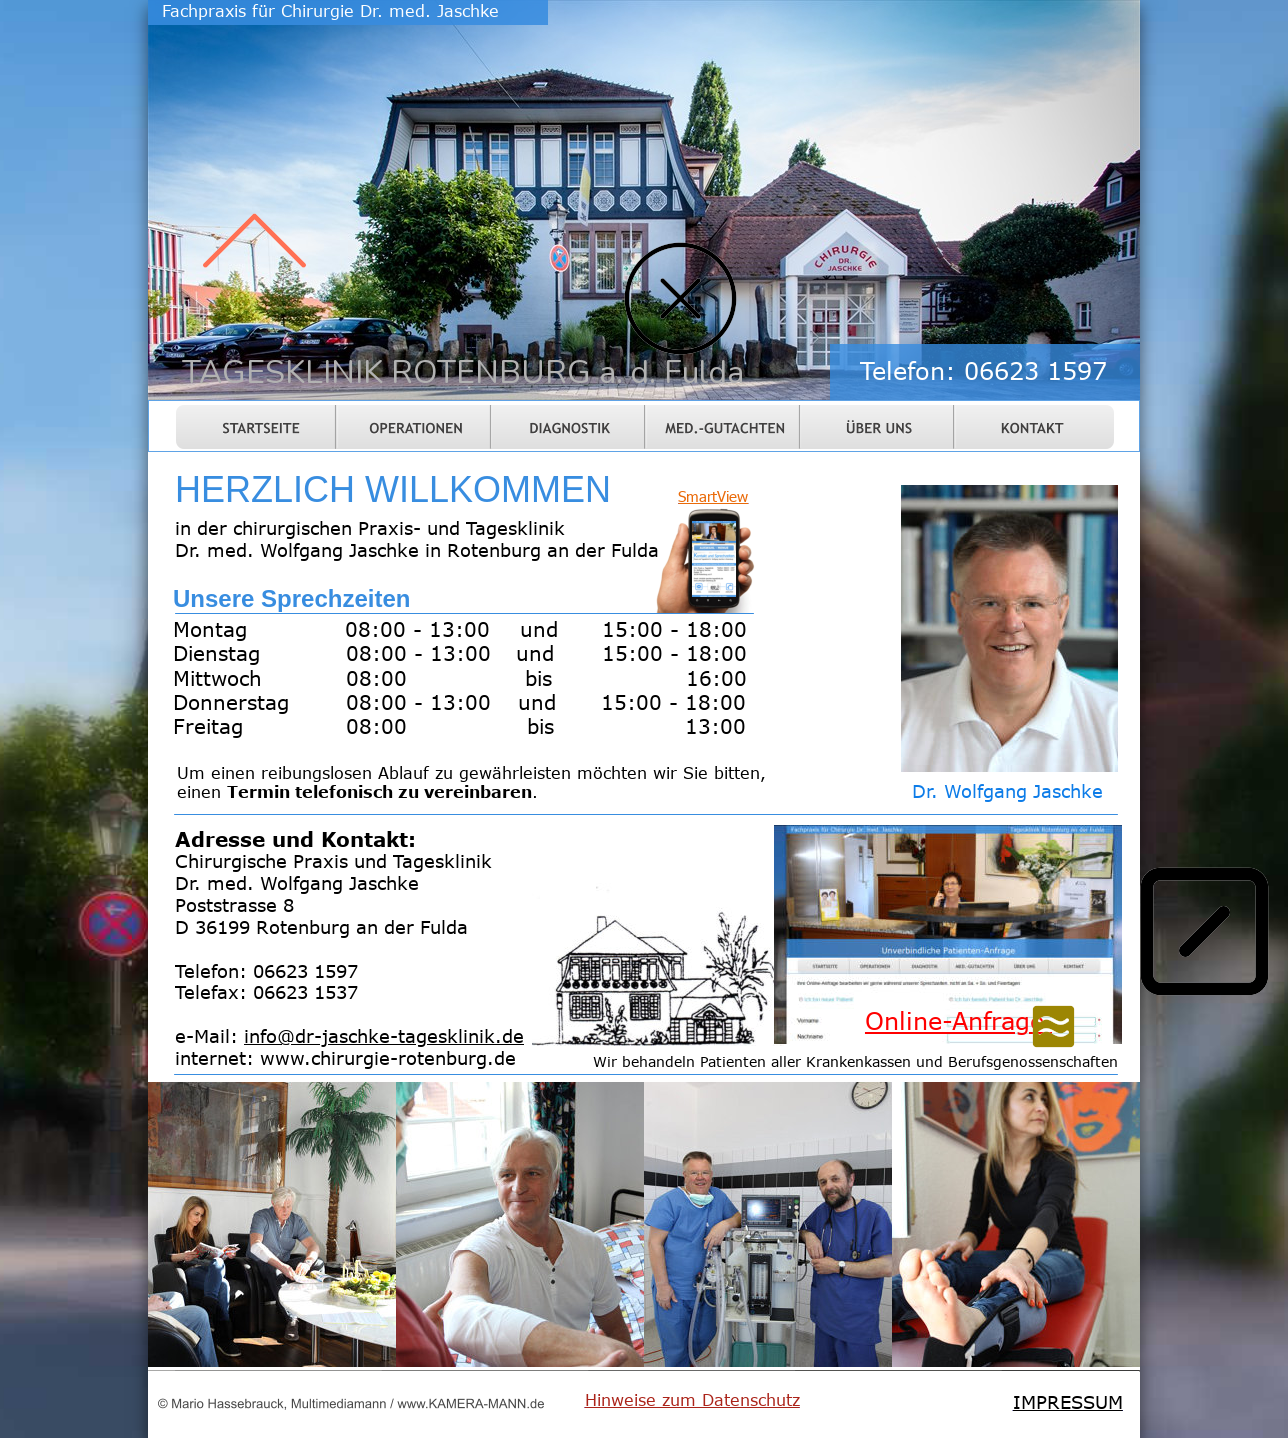 This screenshot has height=1438, width=1288. I want to click on indicates a disabled or unavailable feature, so click(1204, 931).